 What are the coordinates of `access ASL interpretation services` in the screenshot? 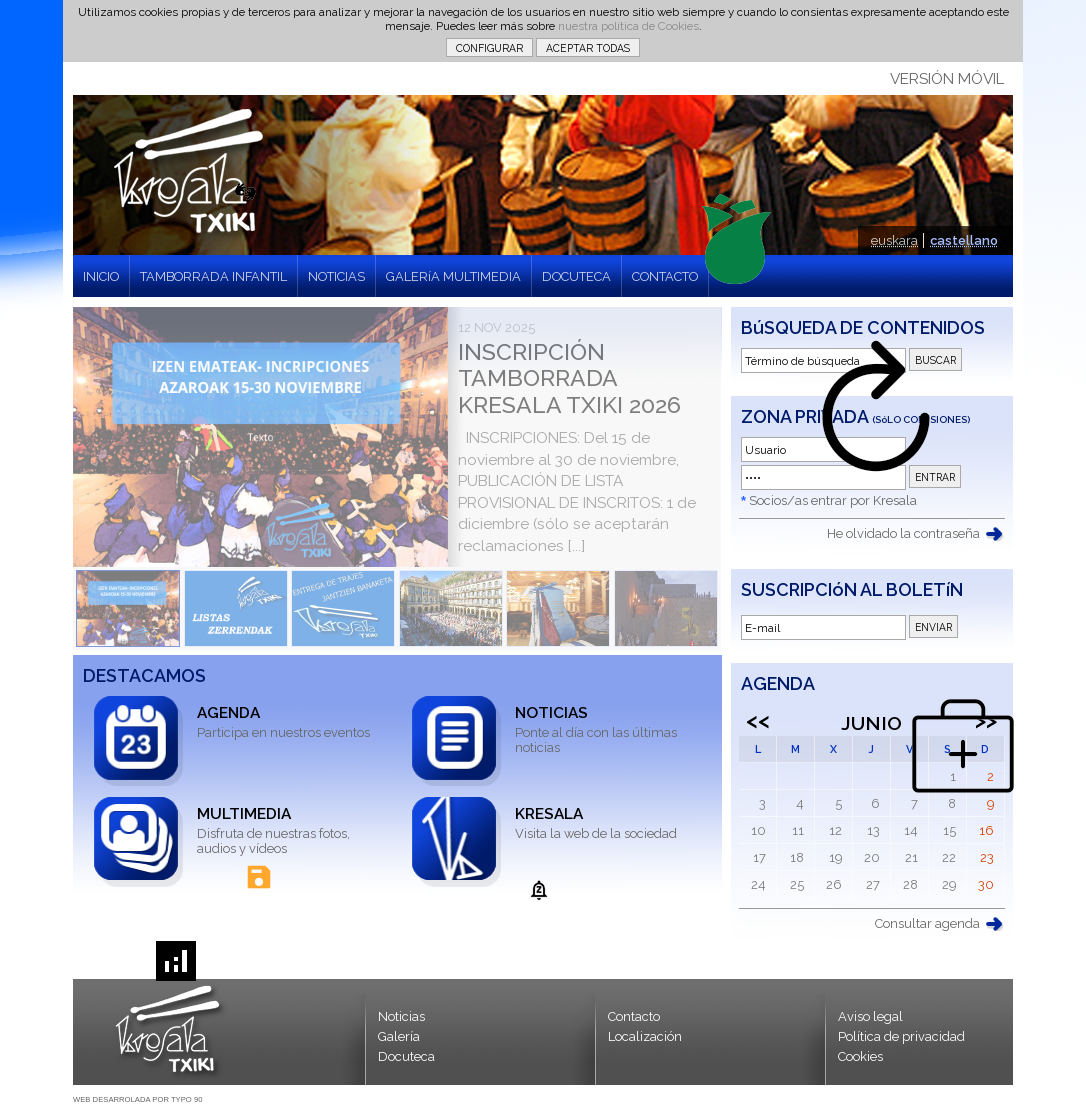 It's located at (245, 191).